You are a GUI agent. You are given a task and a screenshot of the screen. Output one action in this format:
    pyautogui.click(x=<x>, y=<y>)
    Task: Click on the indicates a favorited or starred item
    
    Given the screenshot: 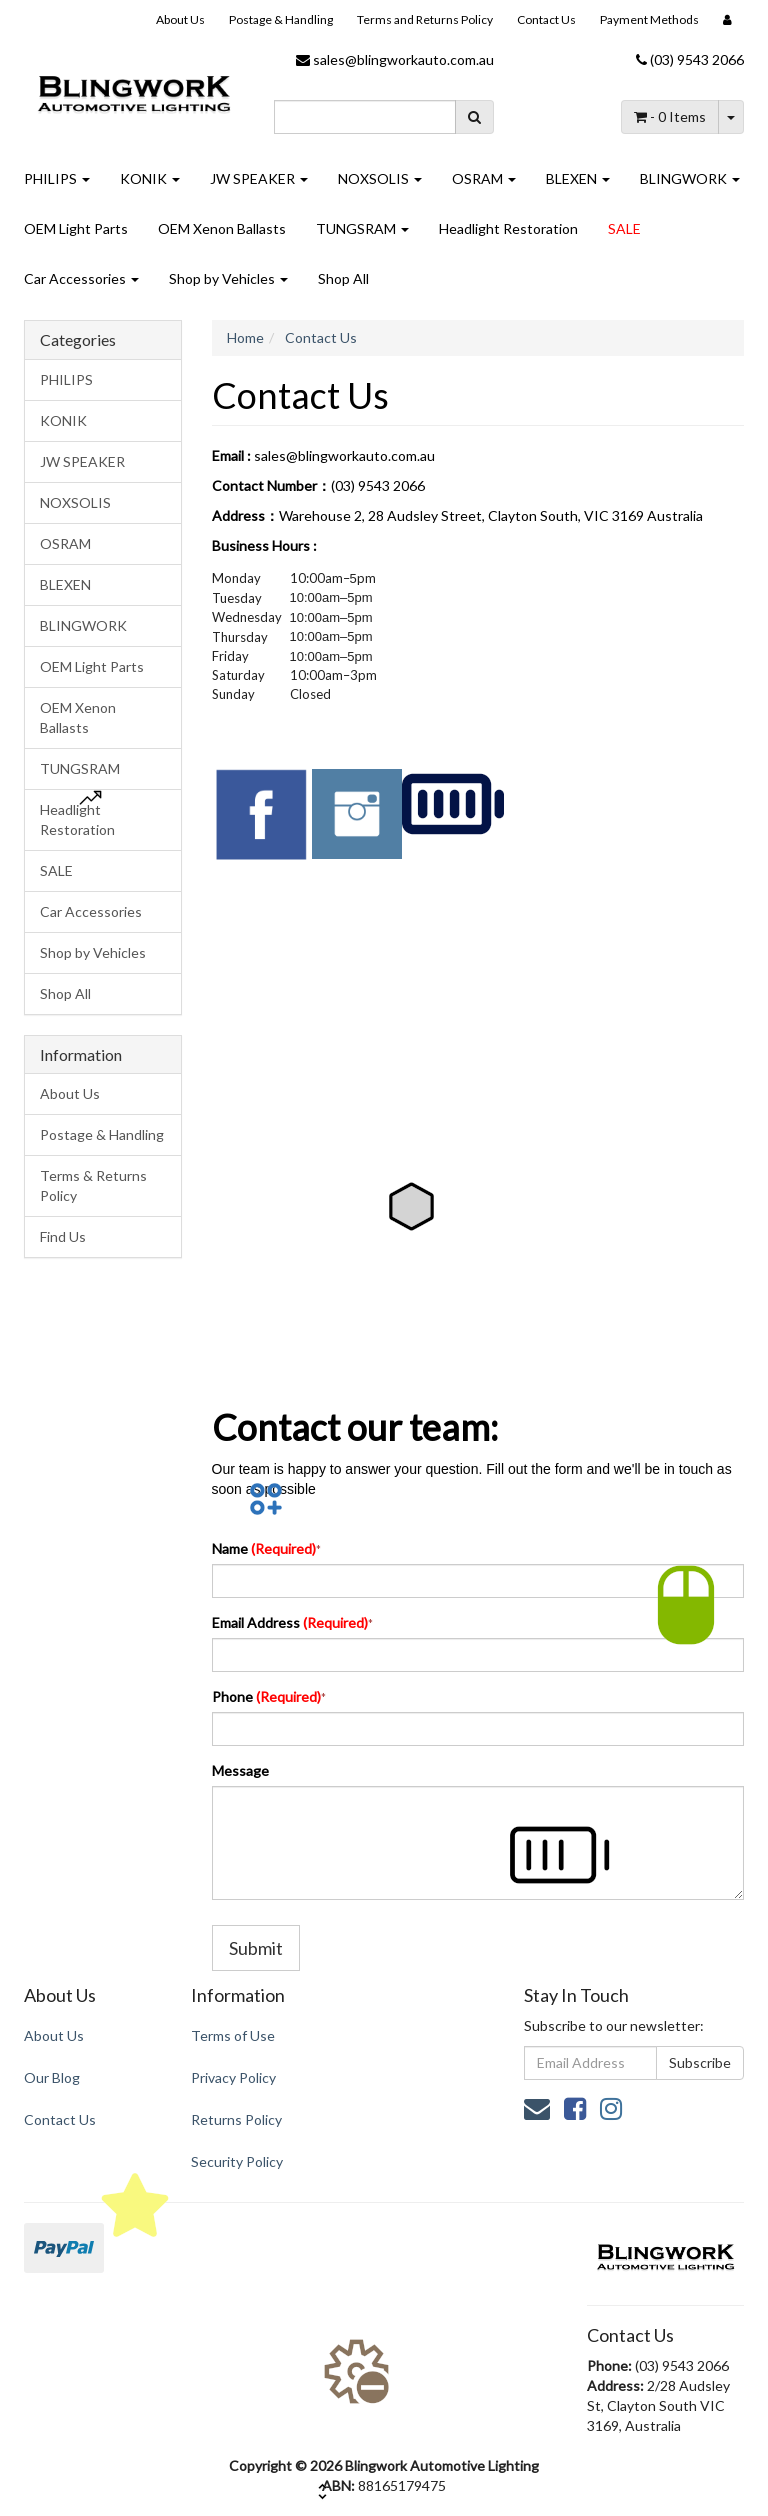 What is the action you would take?
    pyautogui.click(x=135, y=2208)
    